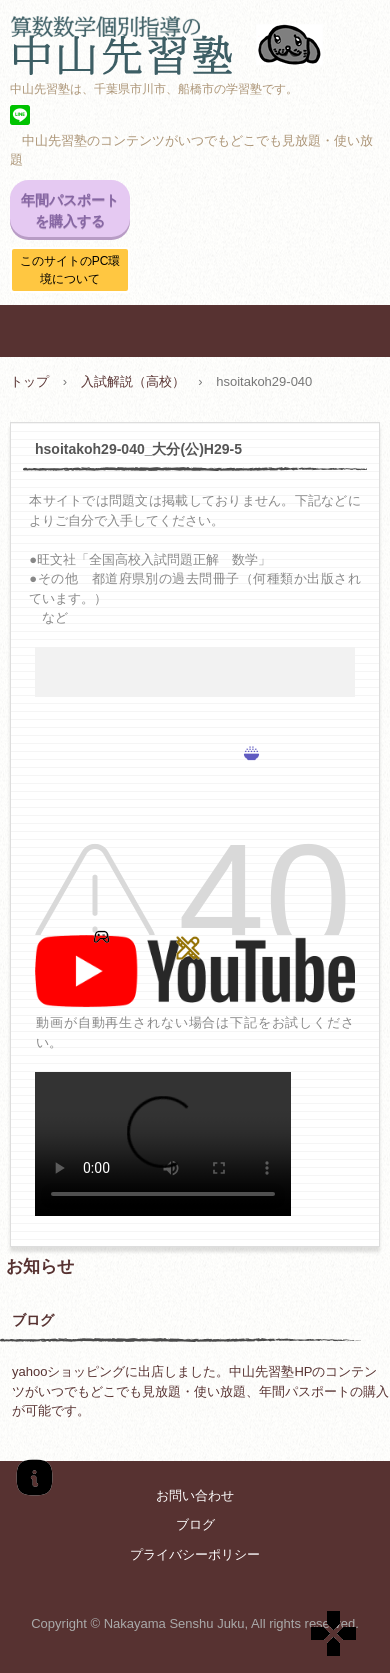 This screenshot has width=390, height=1673. What do you see at coordinates (34, 1477) in the screenshot?
I see `view more information or details` at bounding box center [34, 1477].